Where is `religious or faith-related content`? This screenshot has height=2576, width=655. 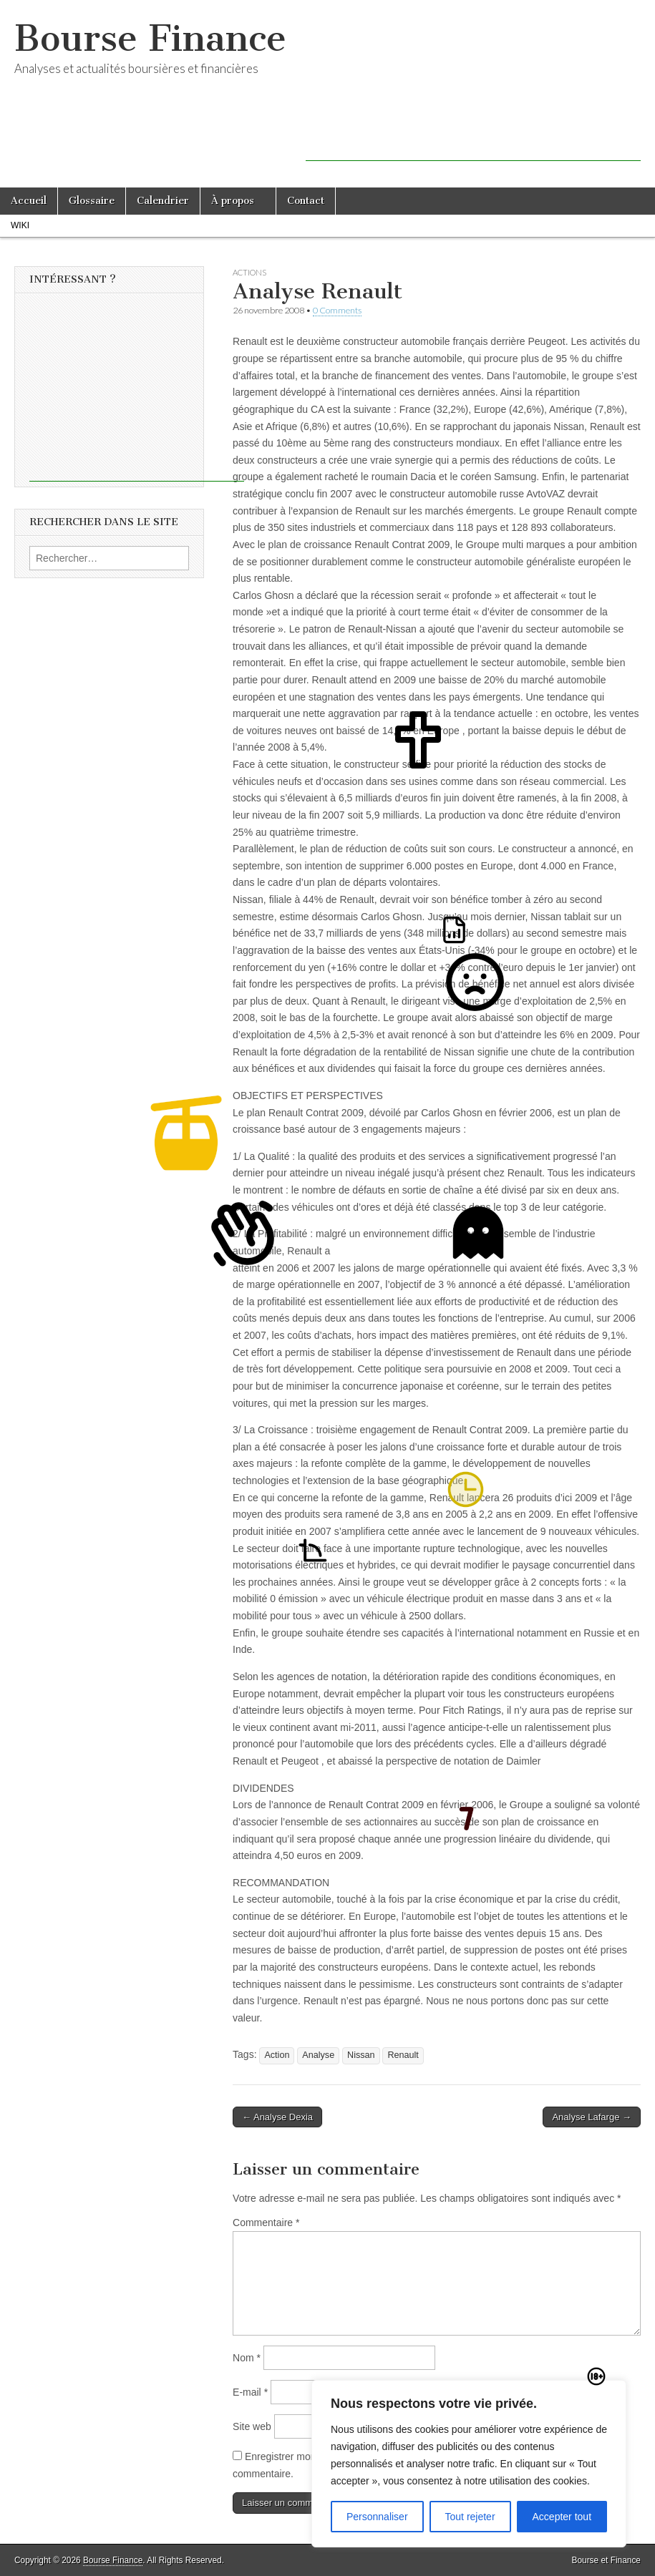 religious or faith-related content is located at coordinates (418, 740).